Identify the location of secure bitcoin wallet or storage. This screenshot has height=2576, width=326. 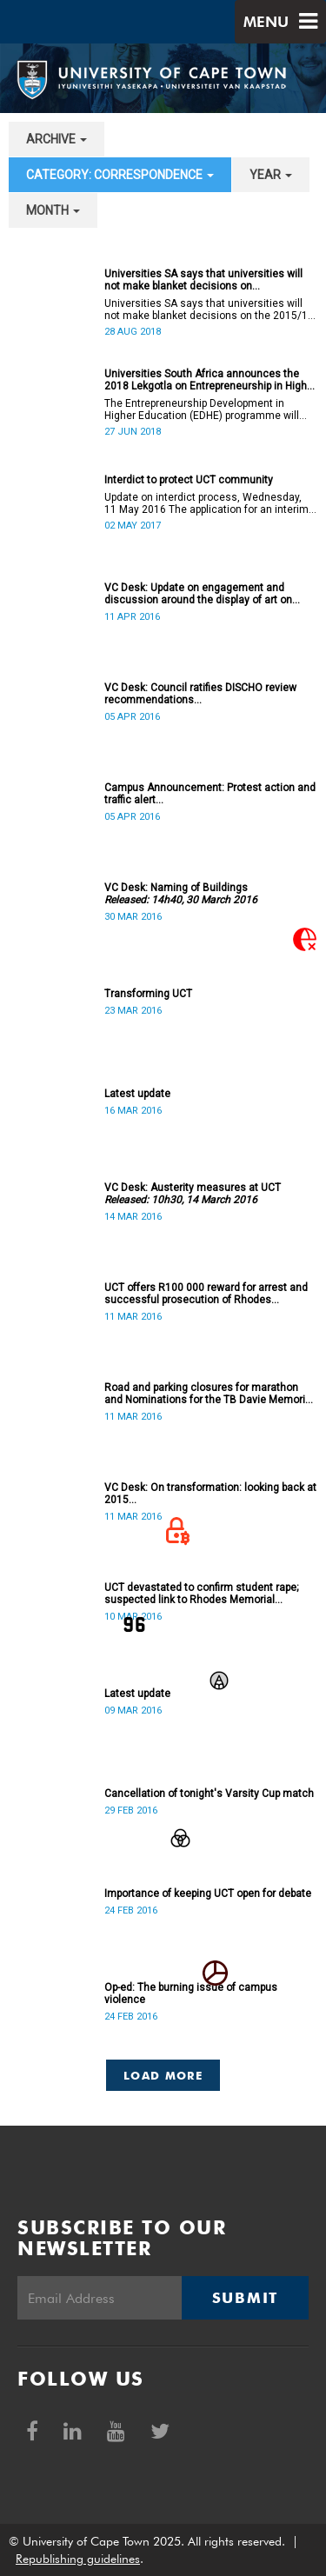
(176, 1530).